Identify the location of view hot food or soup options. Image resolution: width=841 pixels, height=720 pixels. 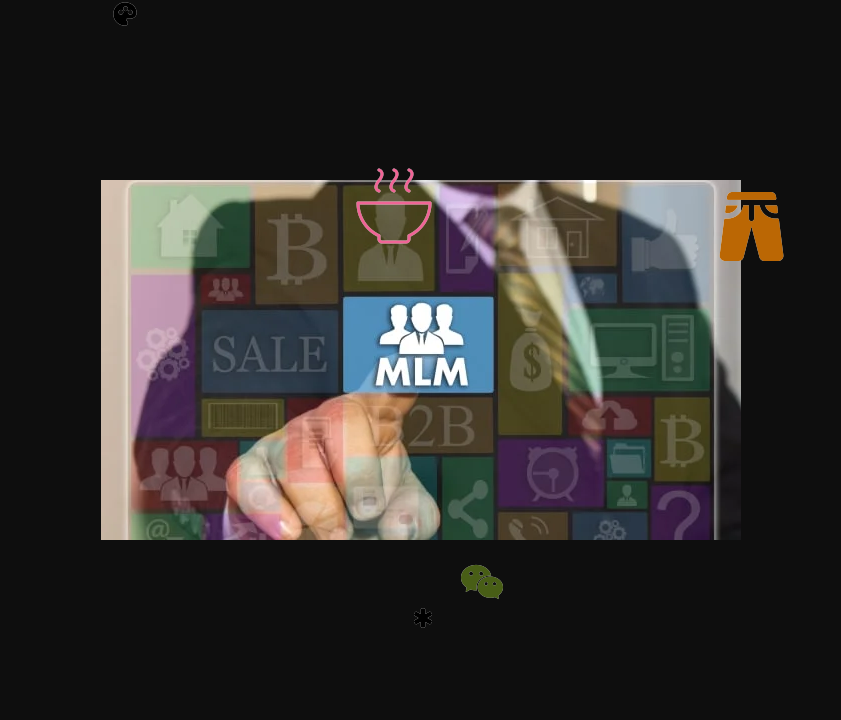
(394, 206).